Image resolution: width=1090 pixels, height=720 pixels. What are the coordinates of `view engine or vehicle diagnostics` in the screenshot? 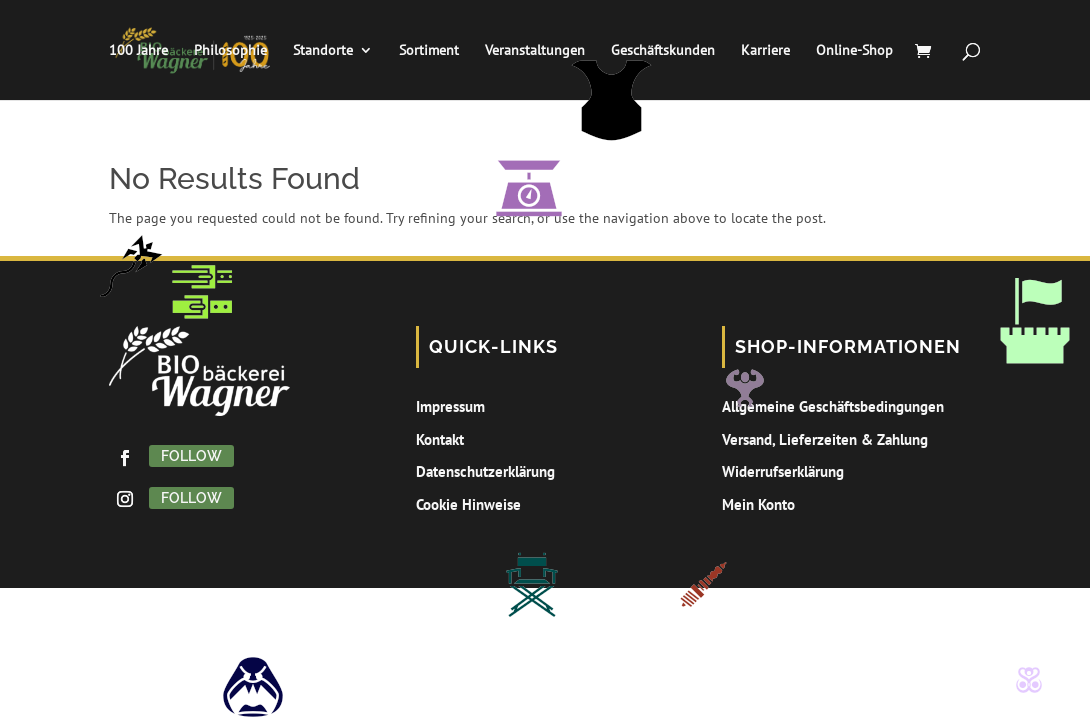 It's located at (703, 584).